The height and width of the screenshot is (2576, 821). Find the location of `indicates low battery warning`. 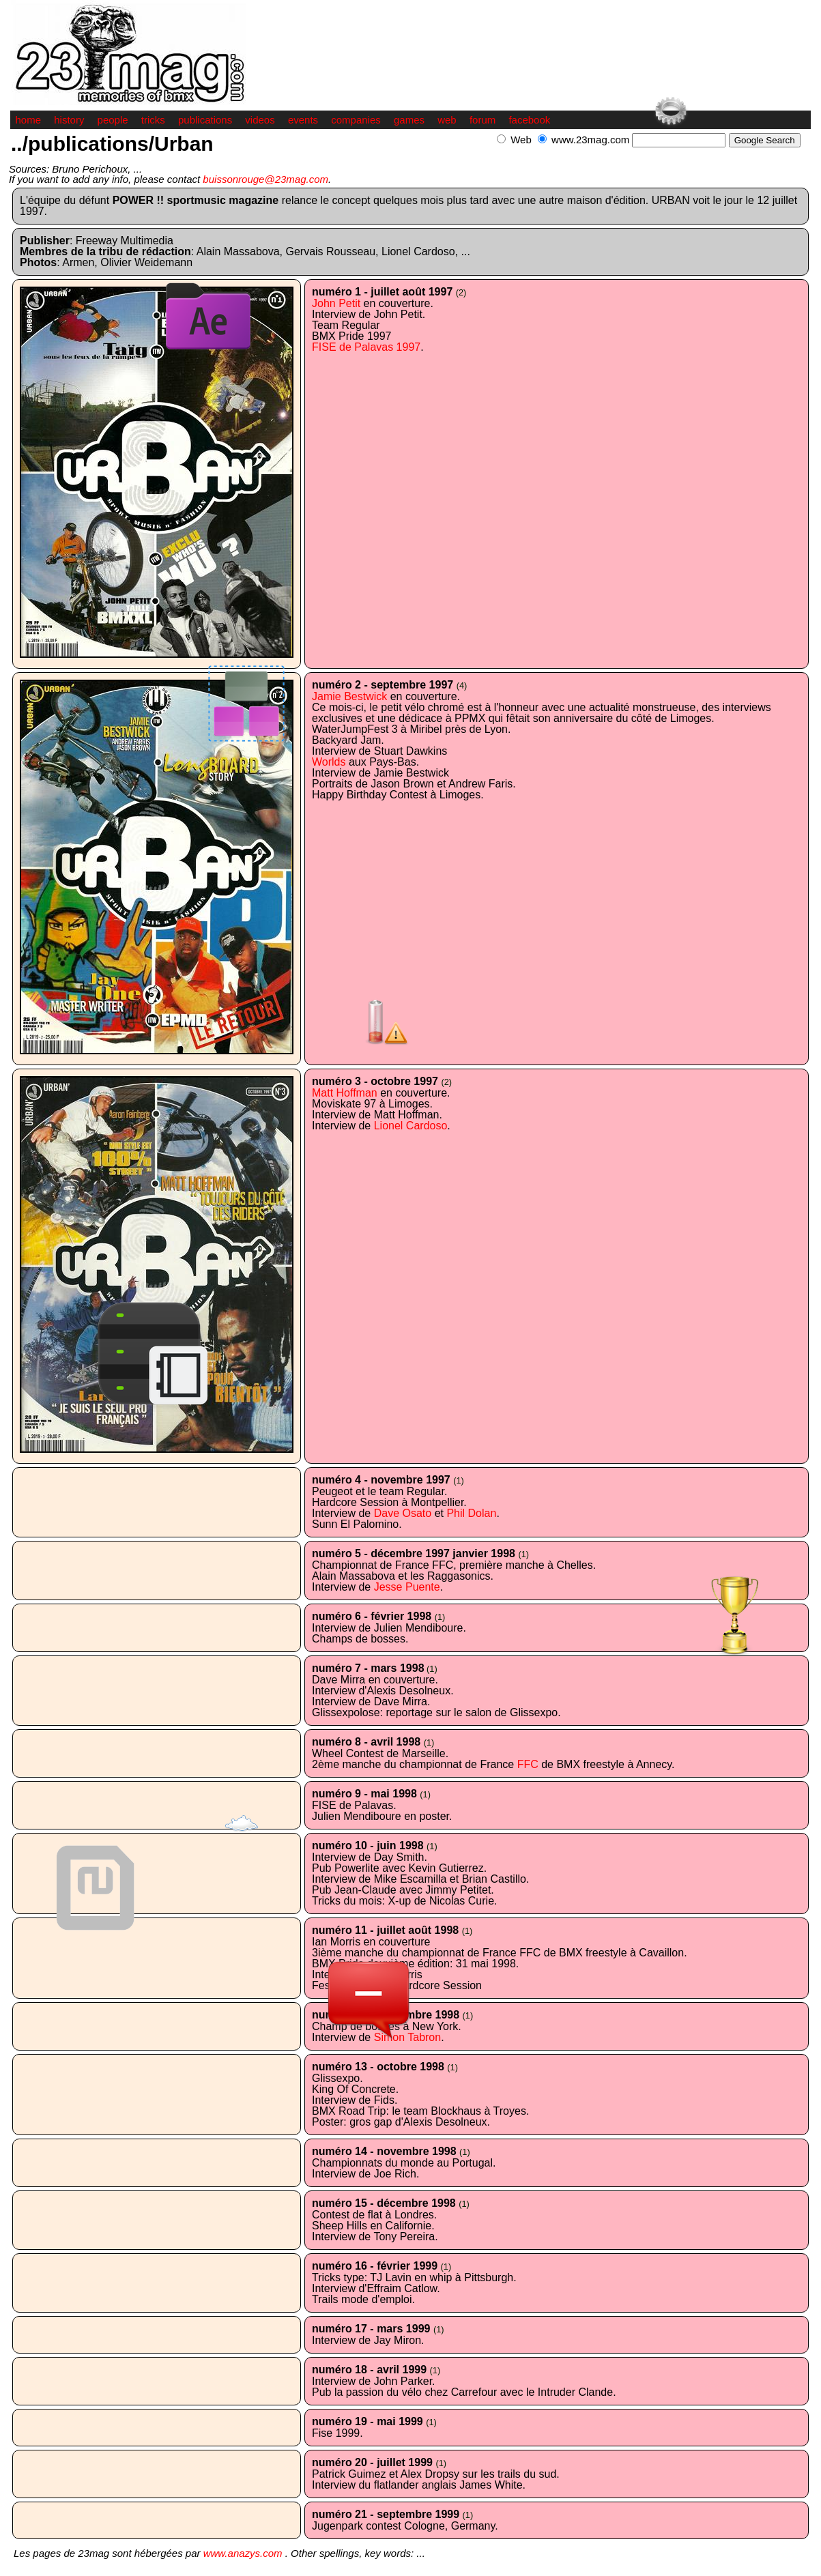

indicates low battery warning is located at coordinates (386, 1022).